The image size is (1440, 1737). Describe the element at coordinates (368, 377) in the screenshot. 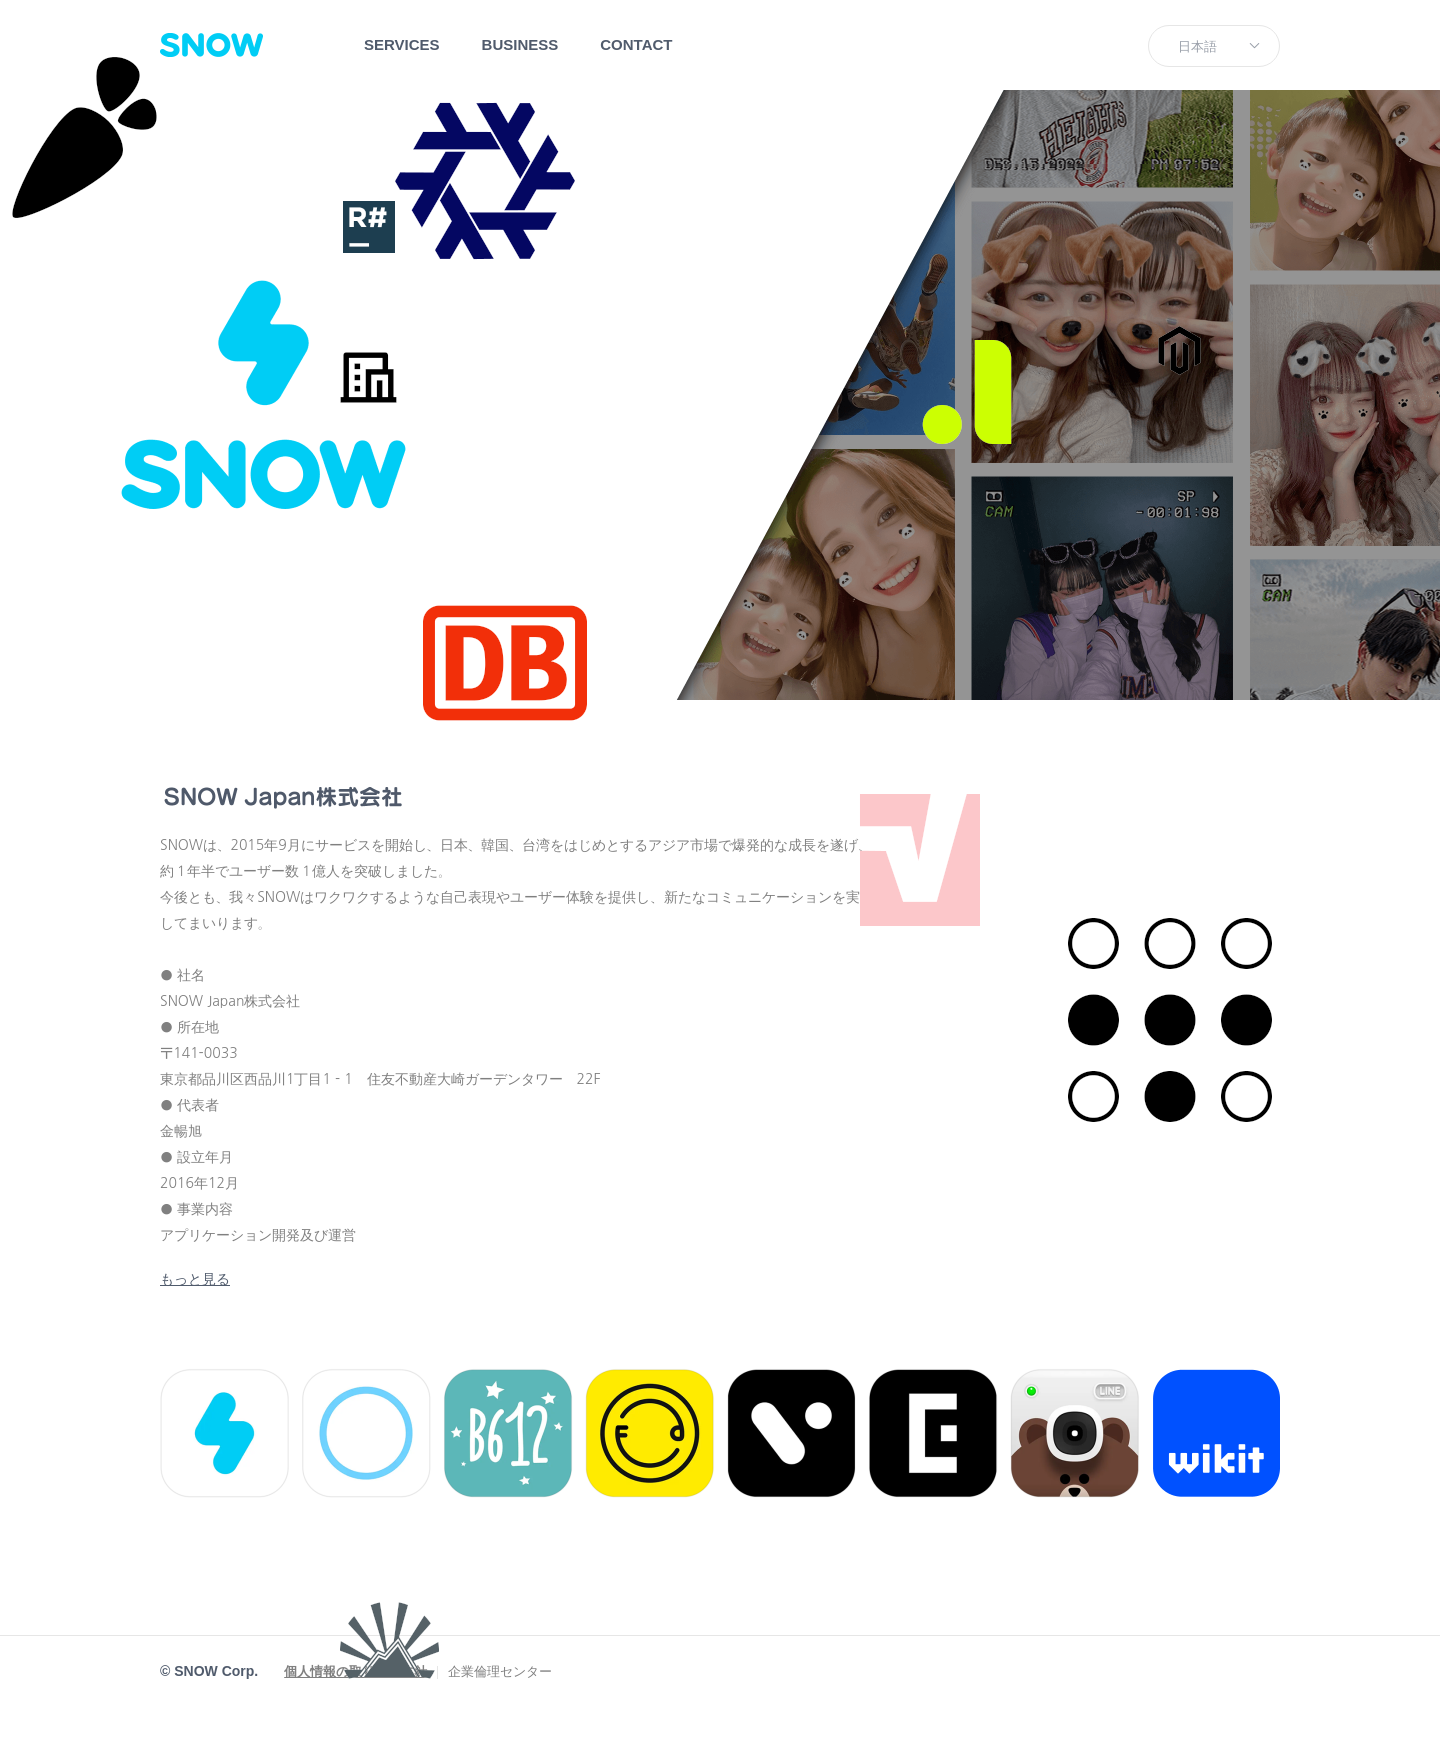

I see `find nearby hotels` at that location.